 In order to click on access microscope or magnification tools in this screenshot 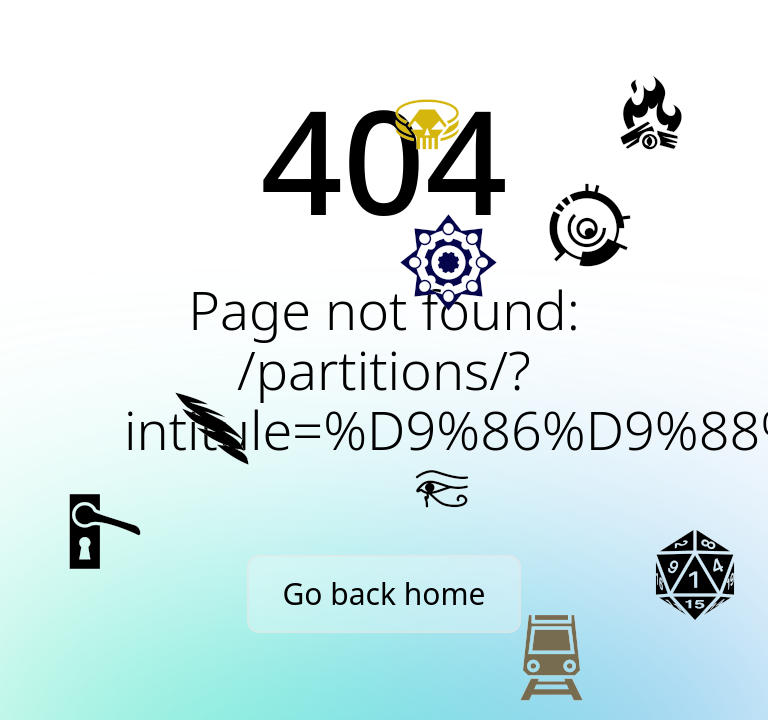, I will do `click(590, 225)`.